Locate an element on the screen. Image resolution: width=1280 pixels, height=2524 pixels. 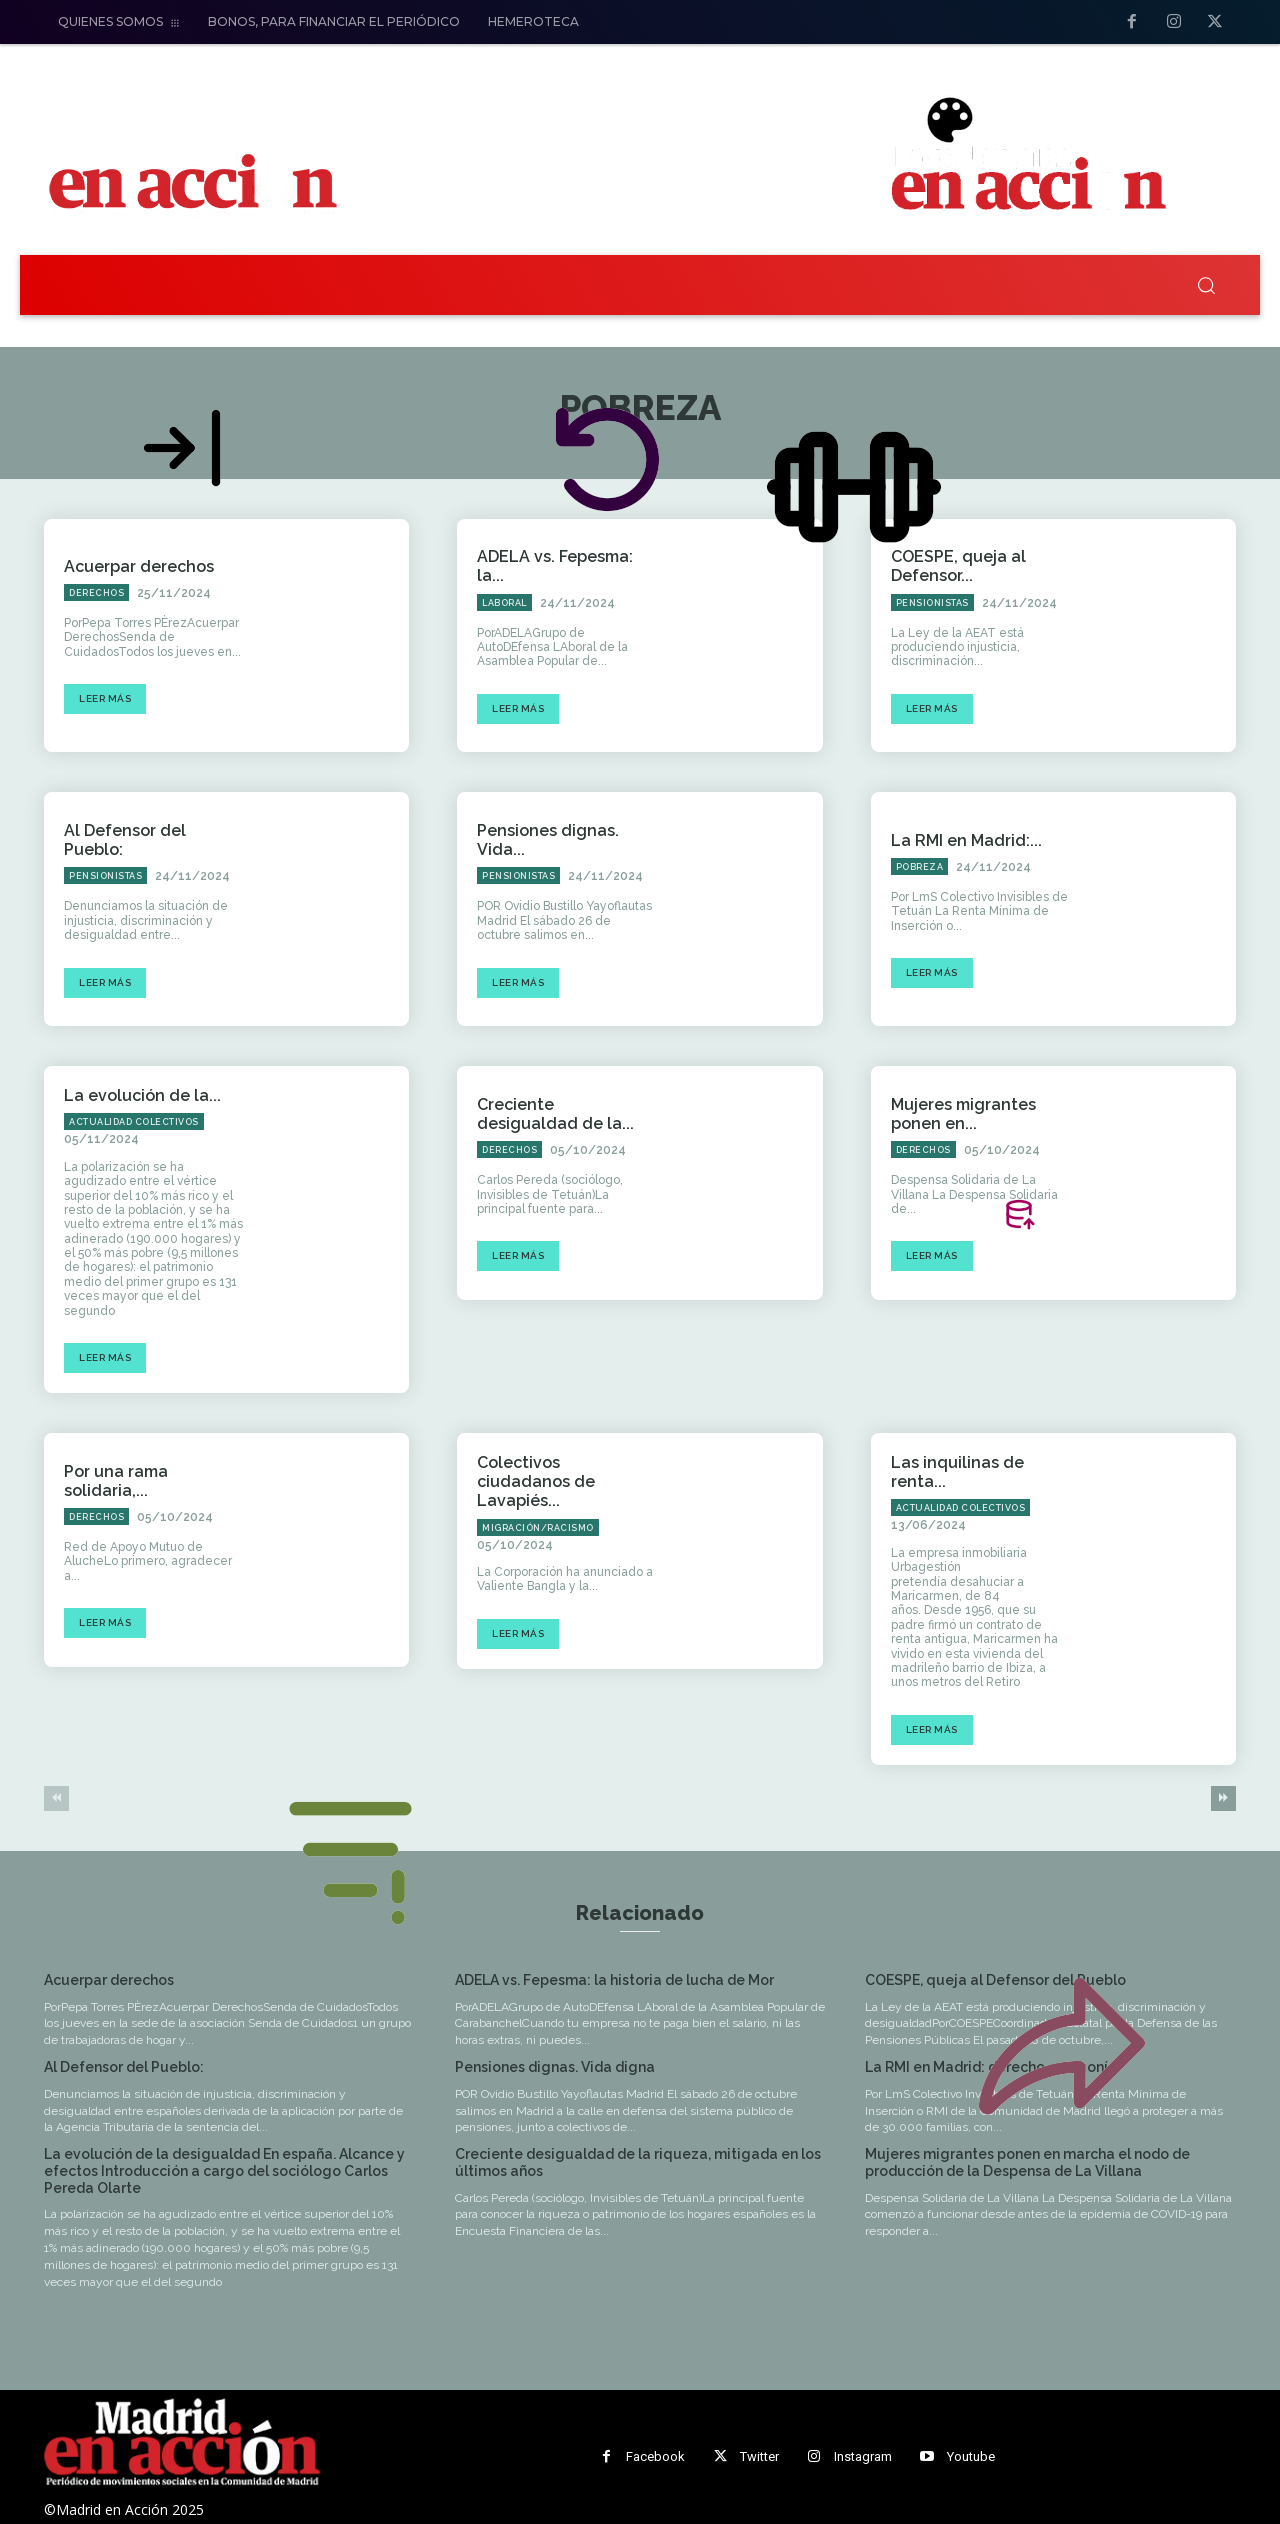
collapse sidebar or panel to the right is located at coordinates (182, 448).